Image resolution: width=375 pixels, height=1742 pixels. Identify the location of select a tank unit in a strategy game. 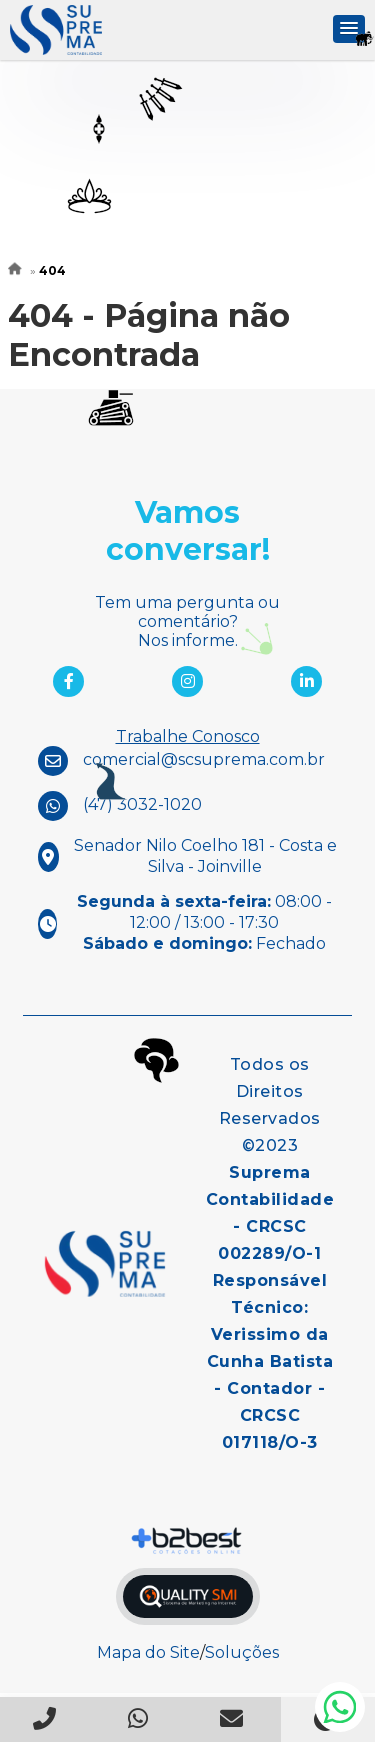
(111, 405).